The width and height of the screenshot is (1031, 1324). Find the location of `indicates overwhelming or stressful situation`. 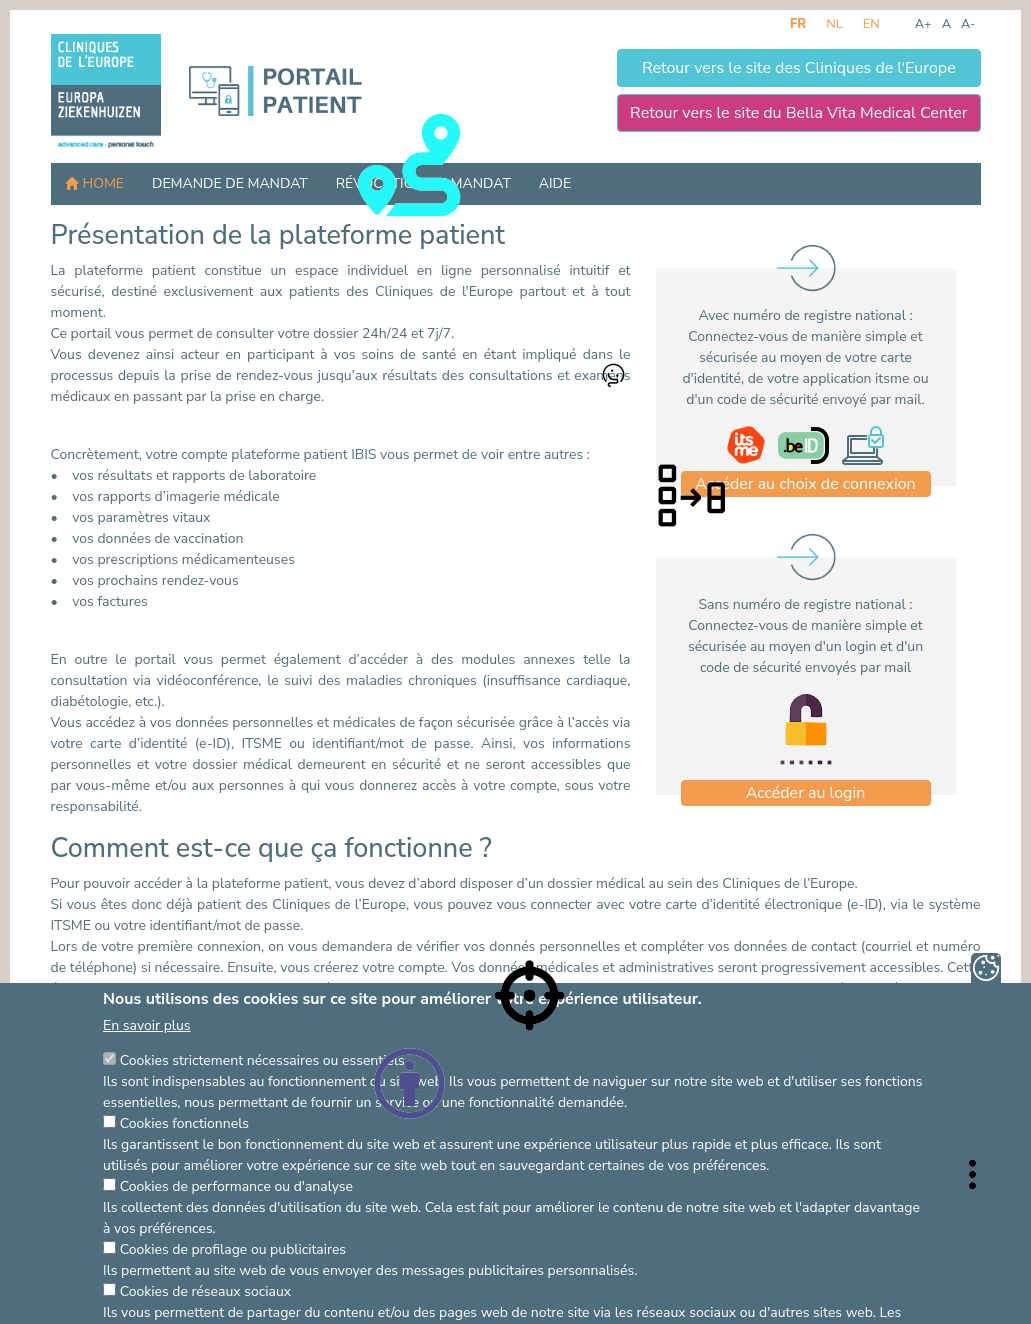

indicates overwhelming or stressful situation is located at coordinates (613, 374).